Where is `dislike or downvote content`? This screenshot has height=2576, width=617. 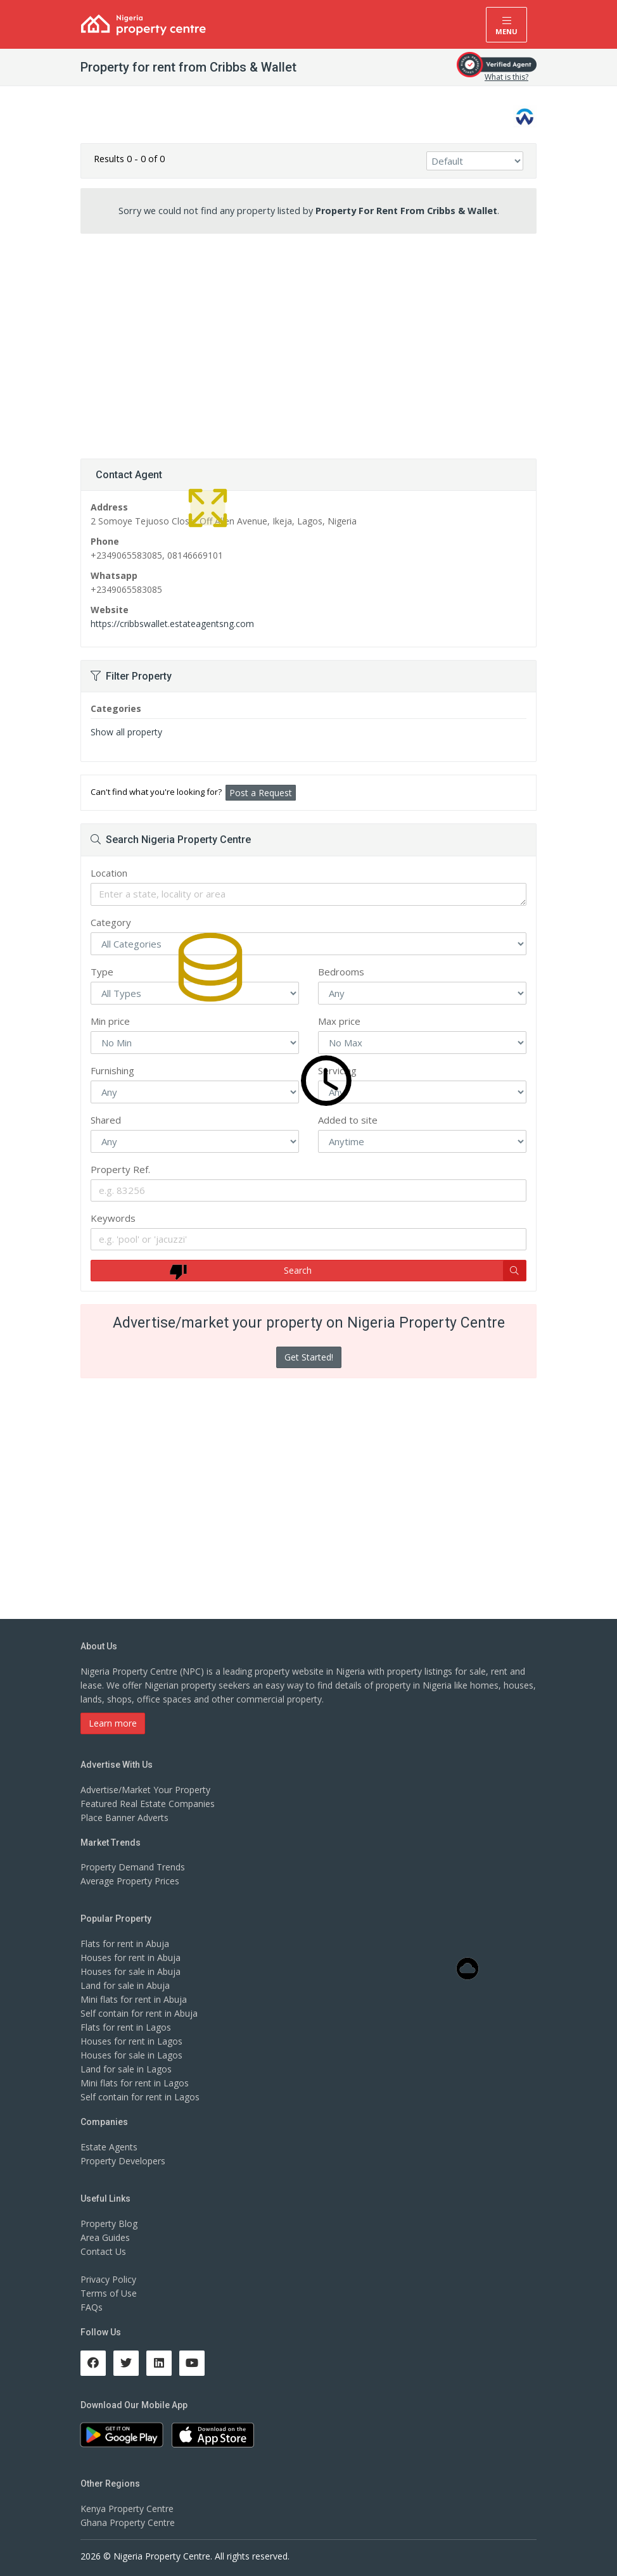 dislike or downvote content is located at coordinates (178, 1271).